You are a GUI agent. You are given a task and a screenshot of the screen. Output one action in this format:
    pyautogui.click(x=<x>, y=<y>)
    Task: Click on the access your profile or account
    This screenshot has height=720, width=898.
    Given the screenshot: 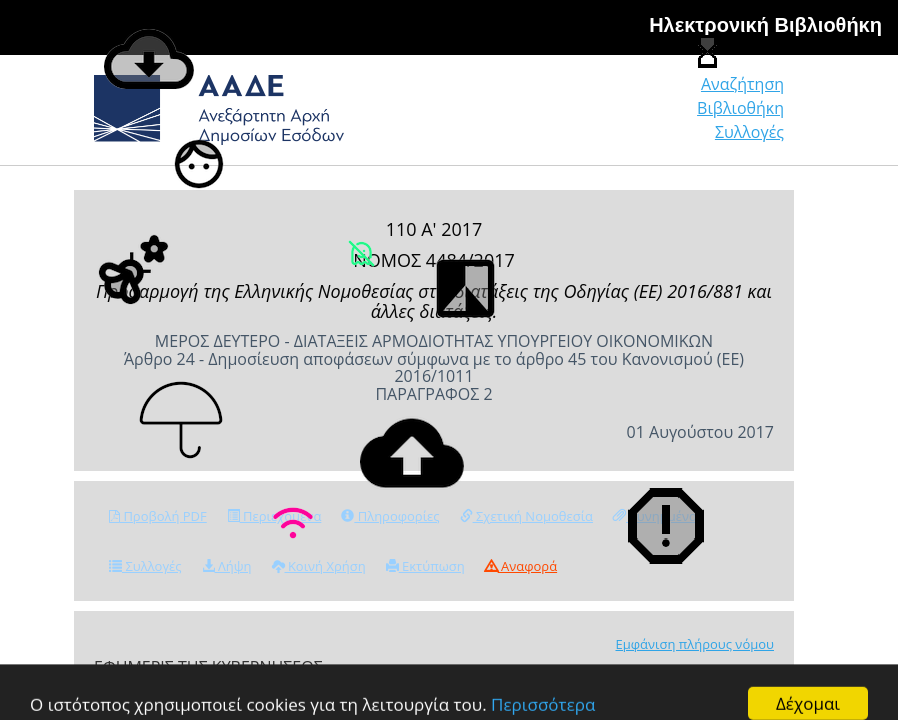 What is the action you would take?
    pyautogui.click(x=199, y=164)
    